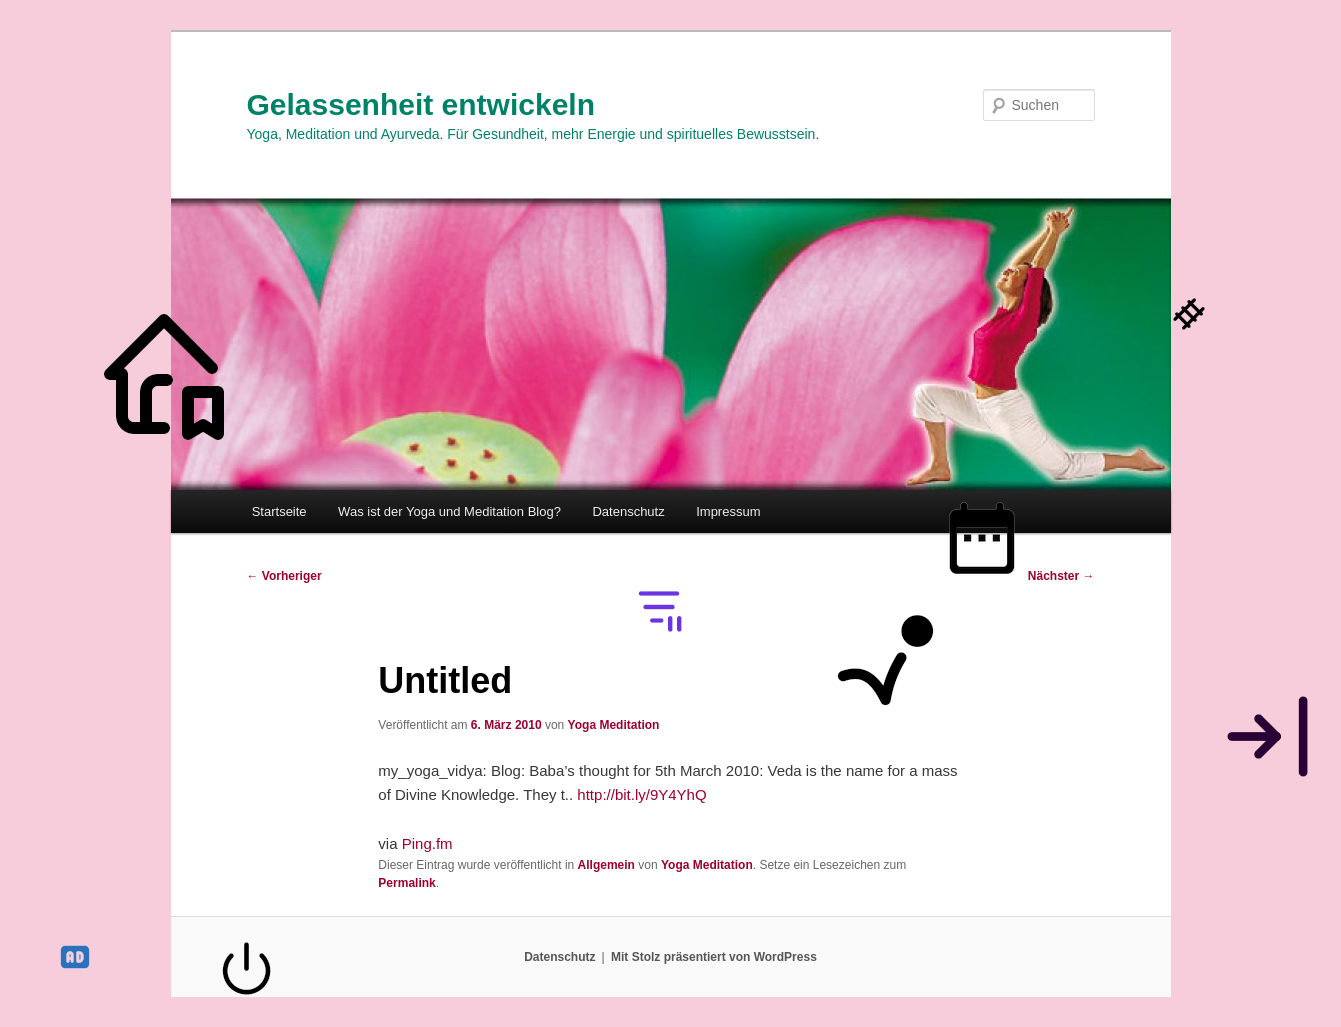  What do you see at coordinates (885, 657) in the screenshot?
I see `indicates a bounce or rebound animation to the right` at bounding box center [885, 657].